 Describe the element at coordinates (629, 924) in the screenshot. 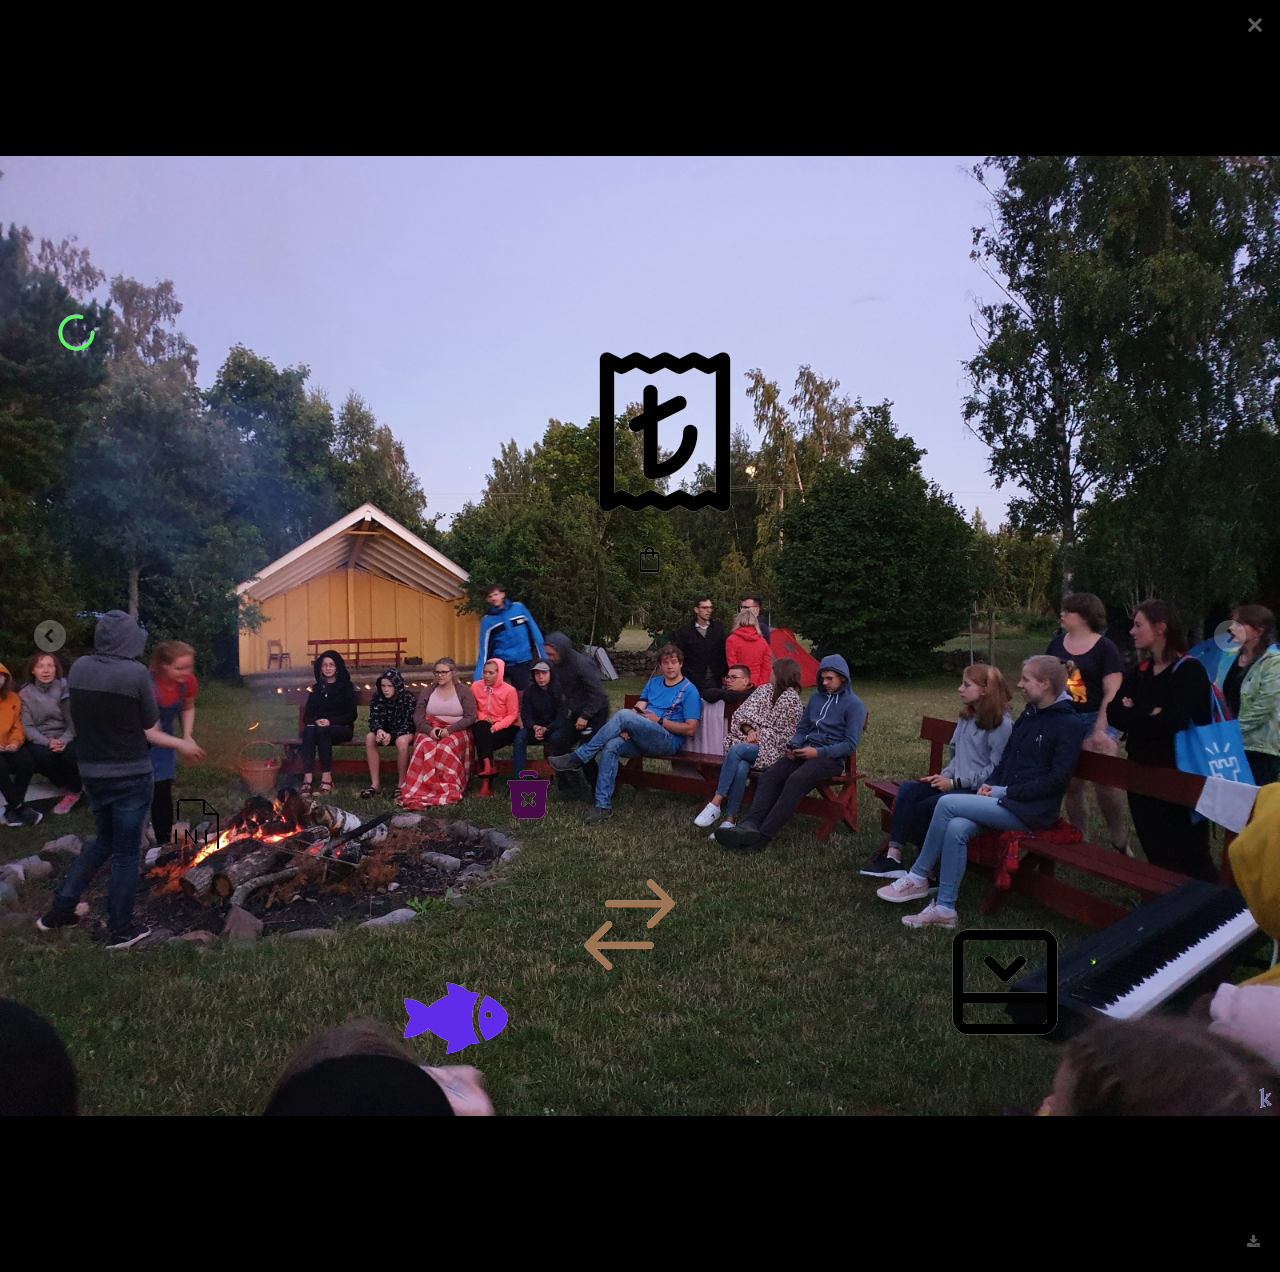

I see `swap or exchange items` at that location.